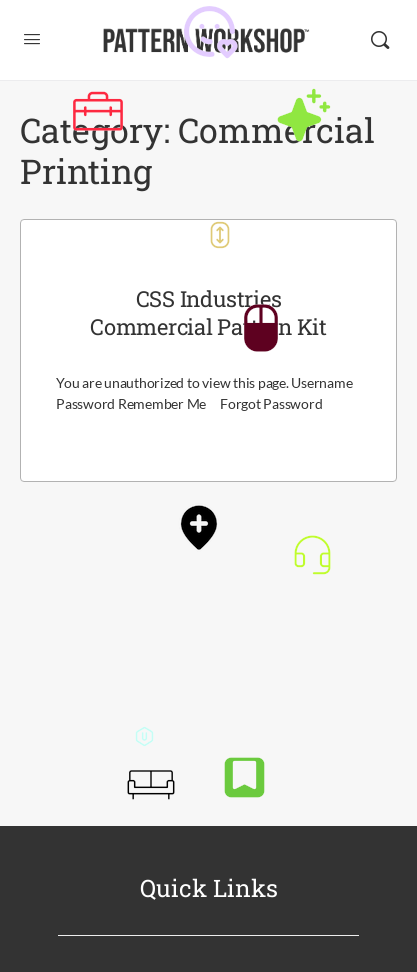 The height and width of the screenshot is (972, 417). Describe the element at coordinates (199, 528) in the screenshot. I see `add a new location pin to the map` at that location.